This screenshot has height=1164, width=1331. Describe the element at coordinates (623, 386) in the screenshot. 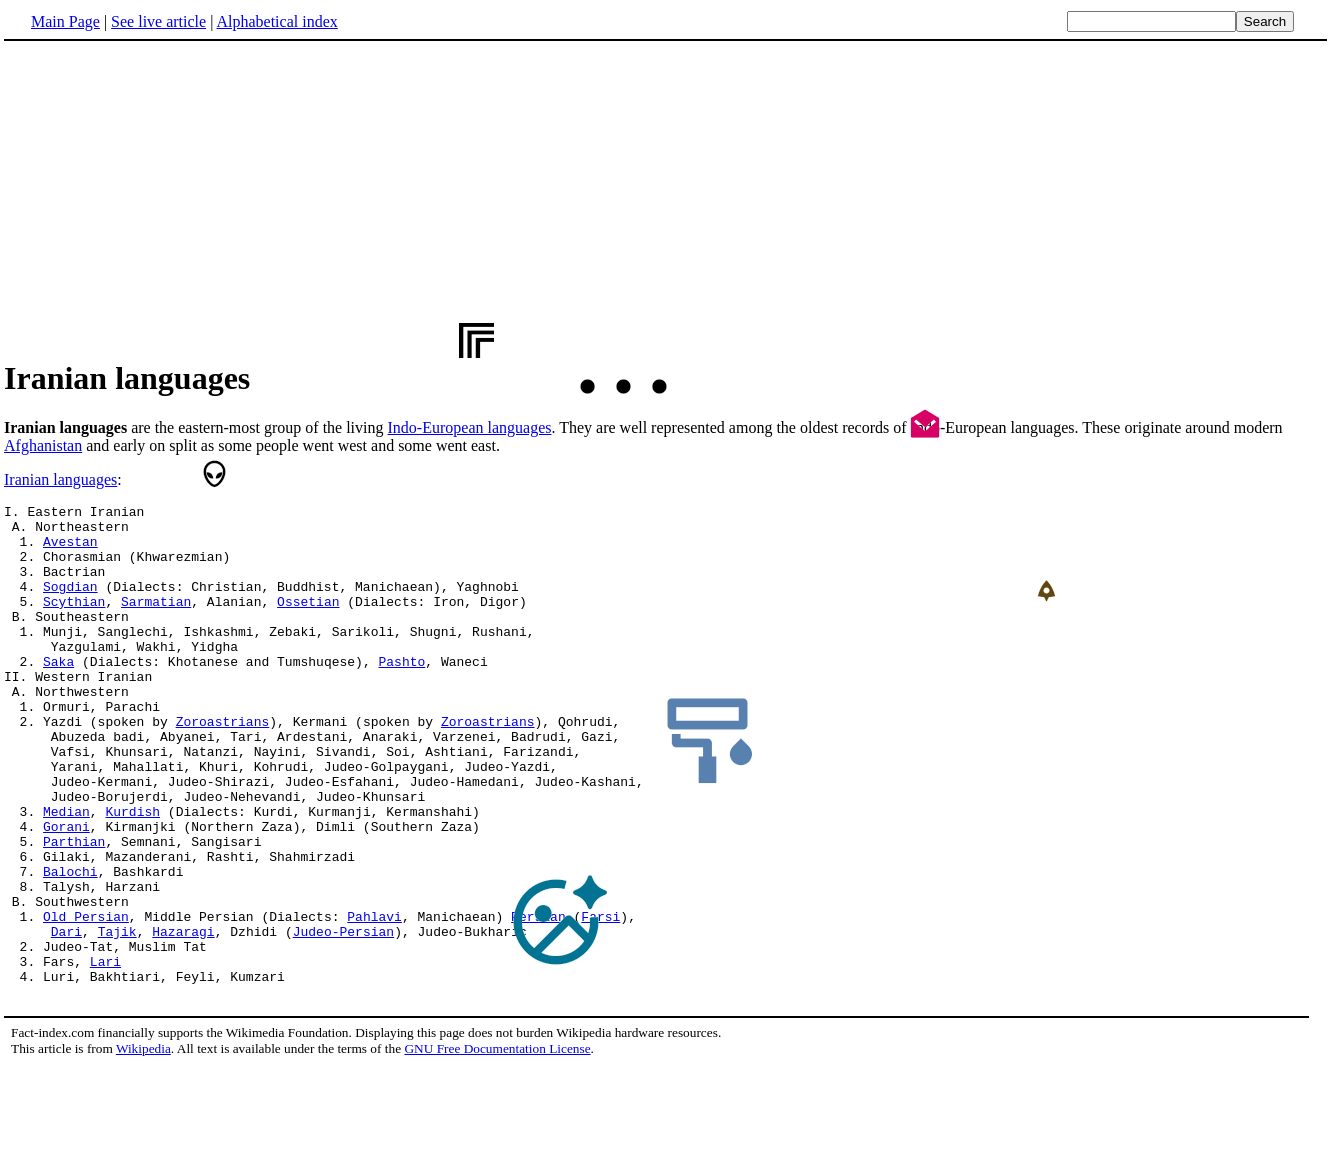

I see `access more options or actions` at that location.